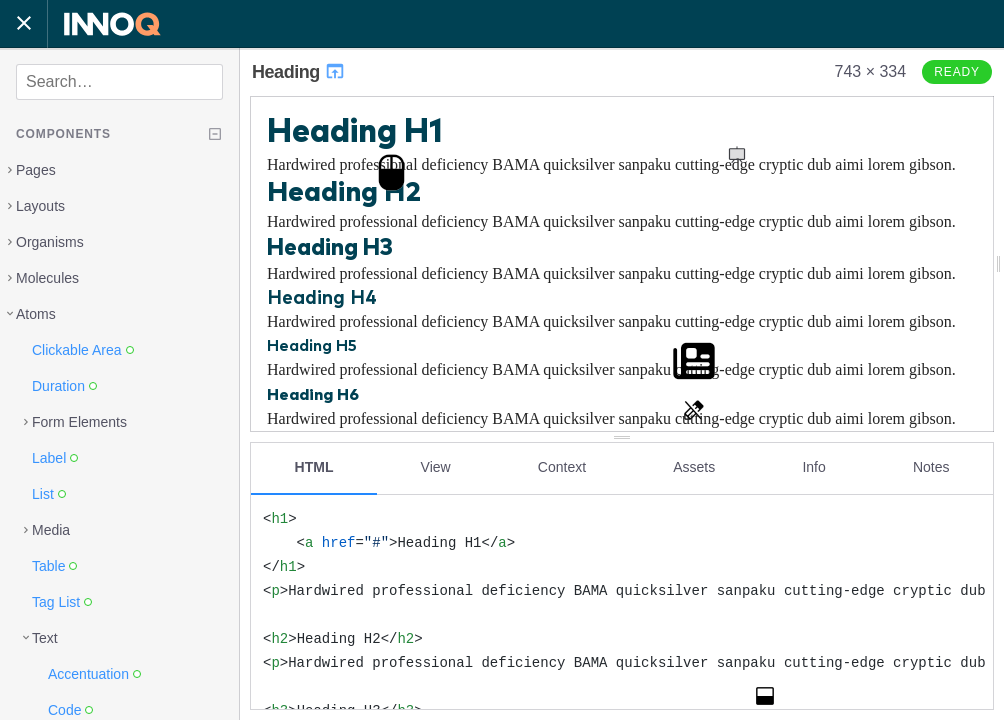 This screenshot has height=720, width=1004. I want to click on toggle bottom panel visibility, so click(765, 696).